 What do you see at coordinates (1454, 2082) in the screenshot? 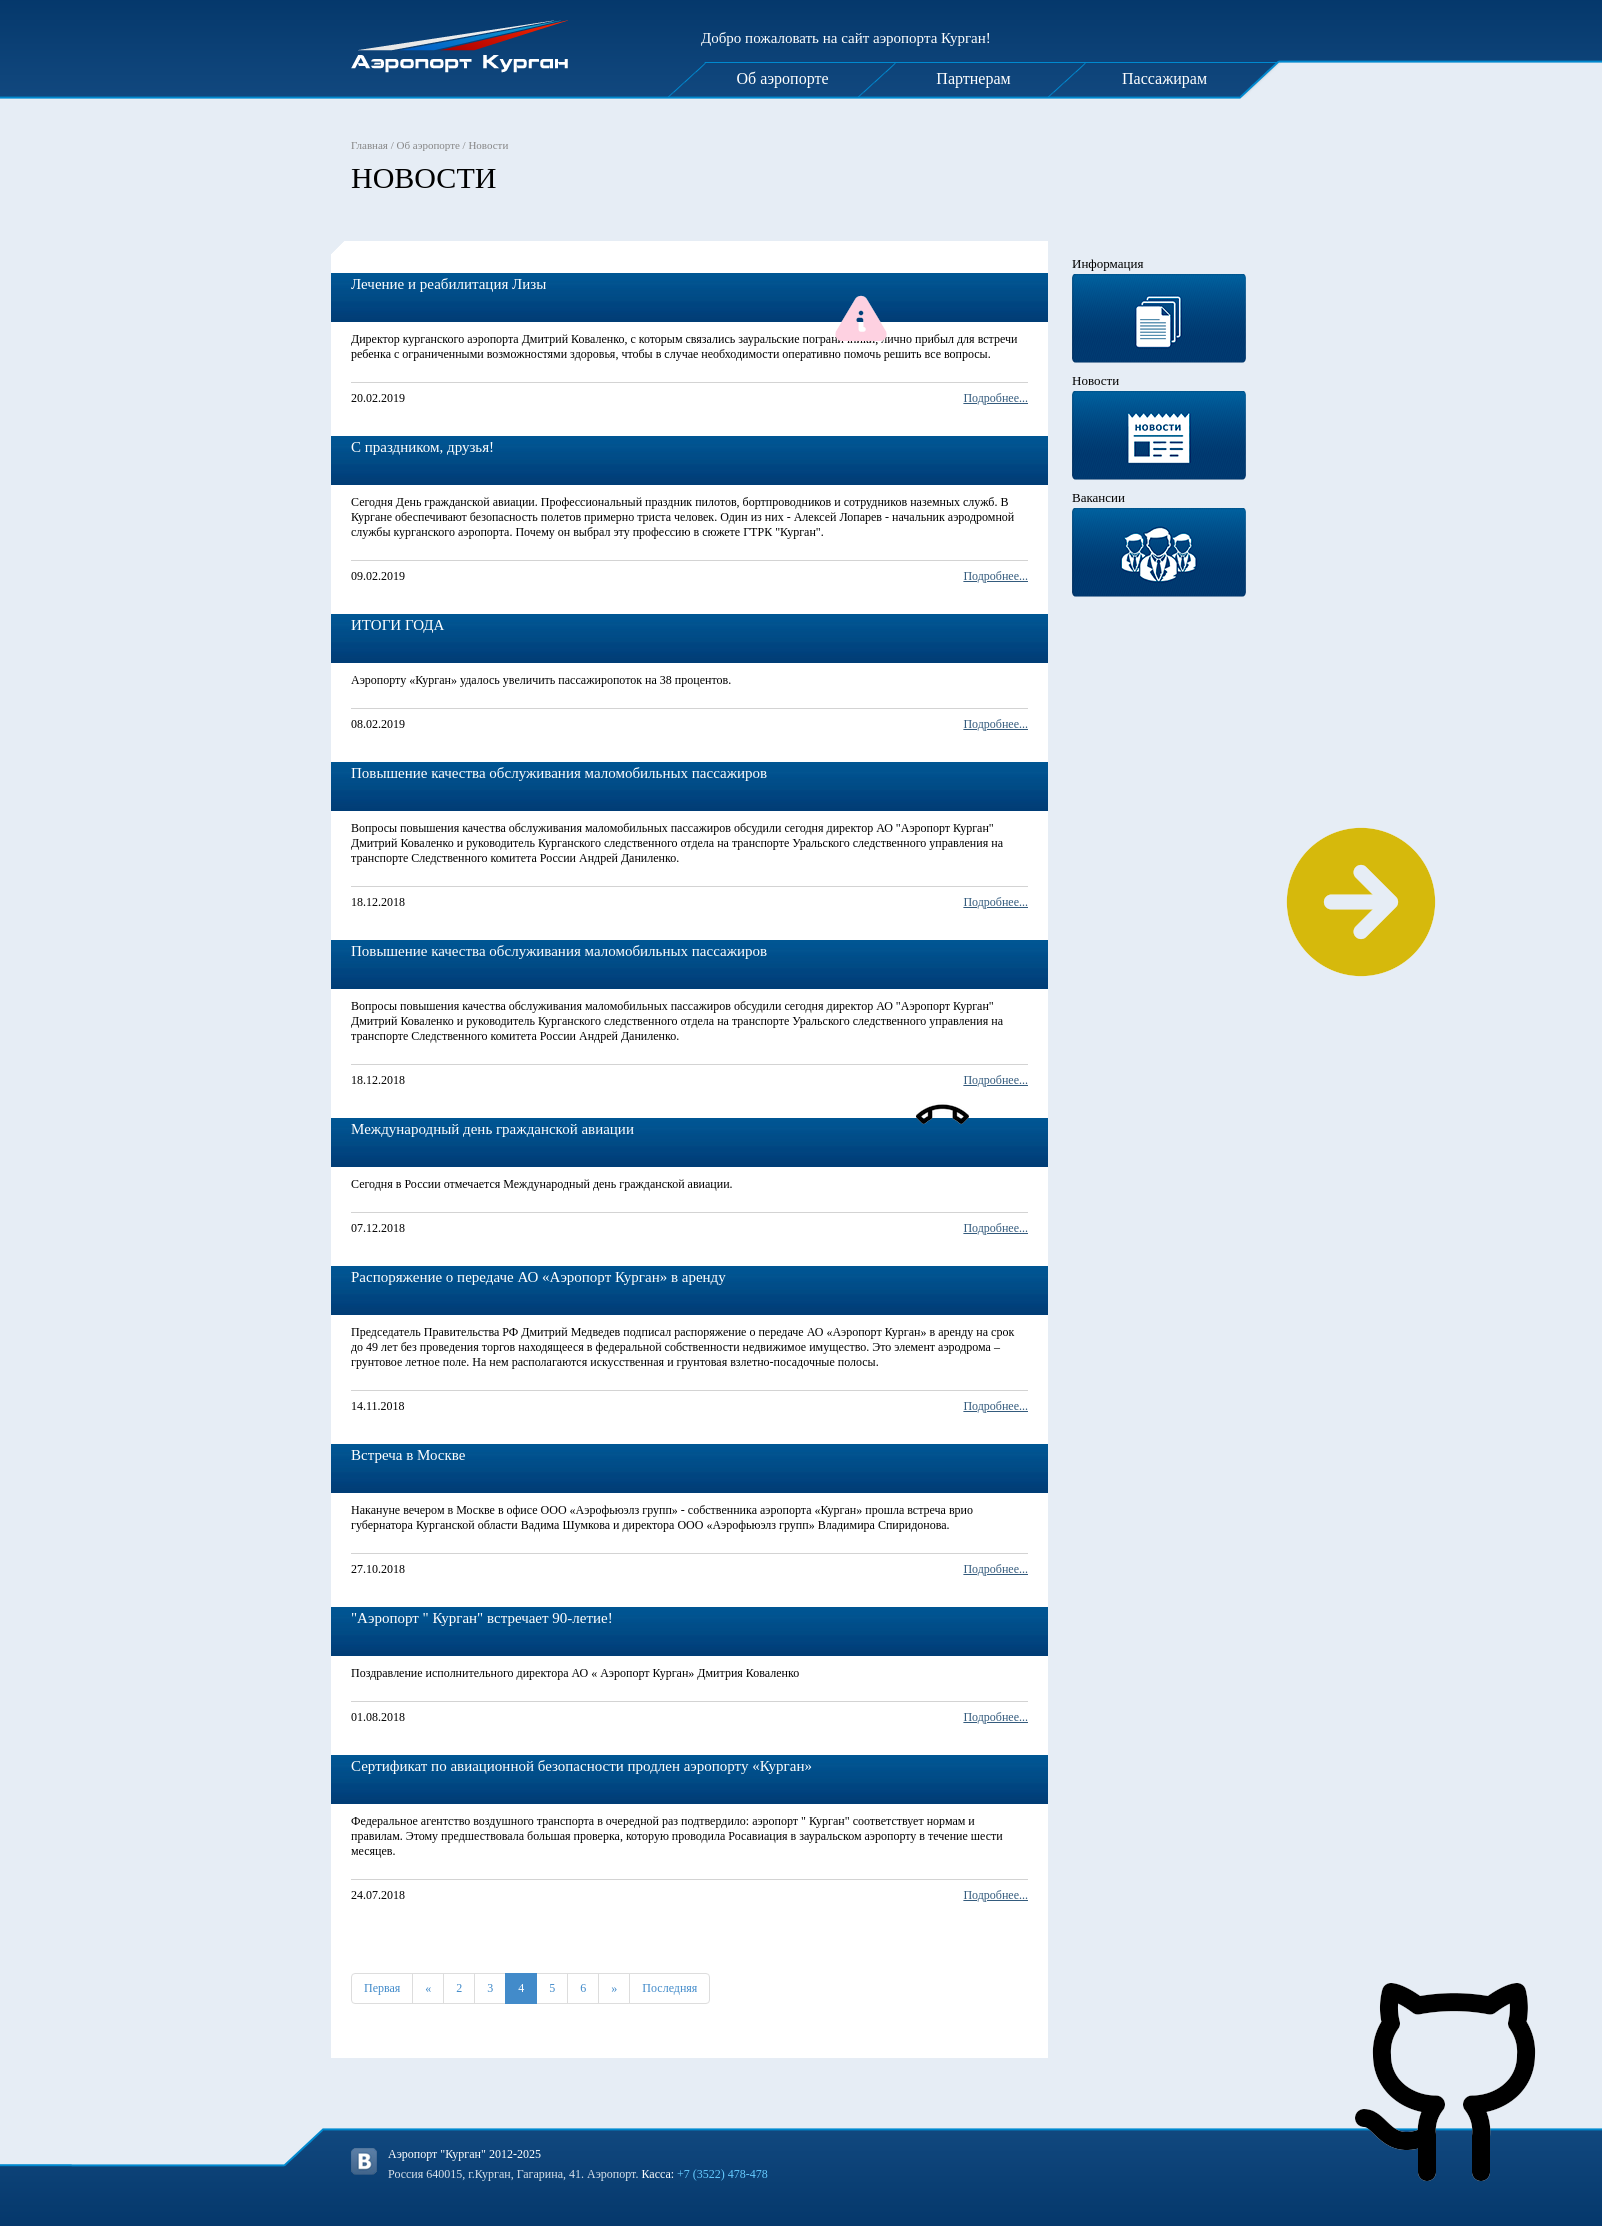
I see `view project on github` at bounding box center [1454, 2082].